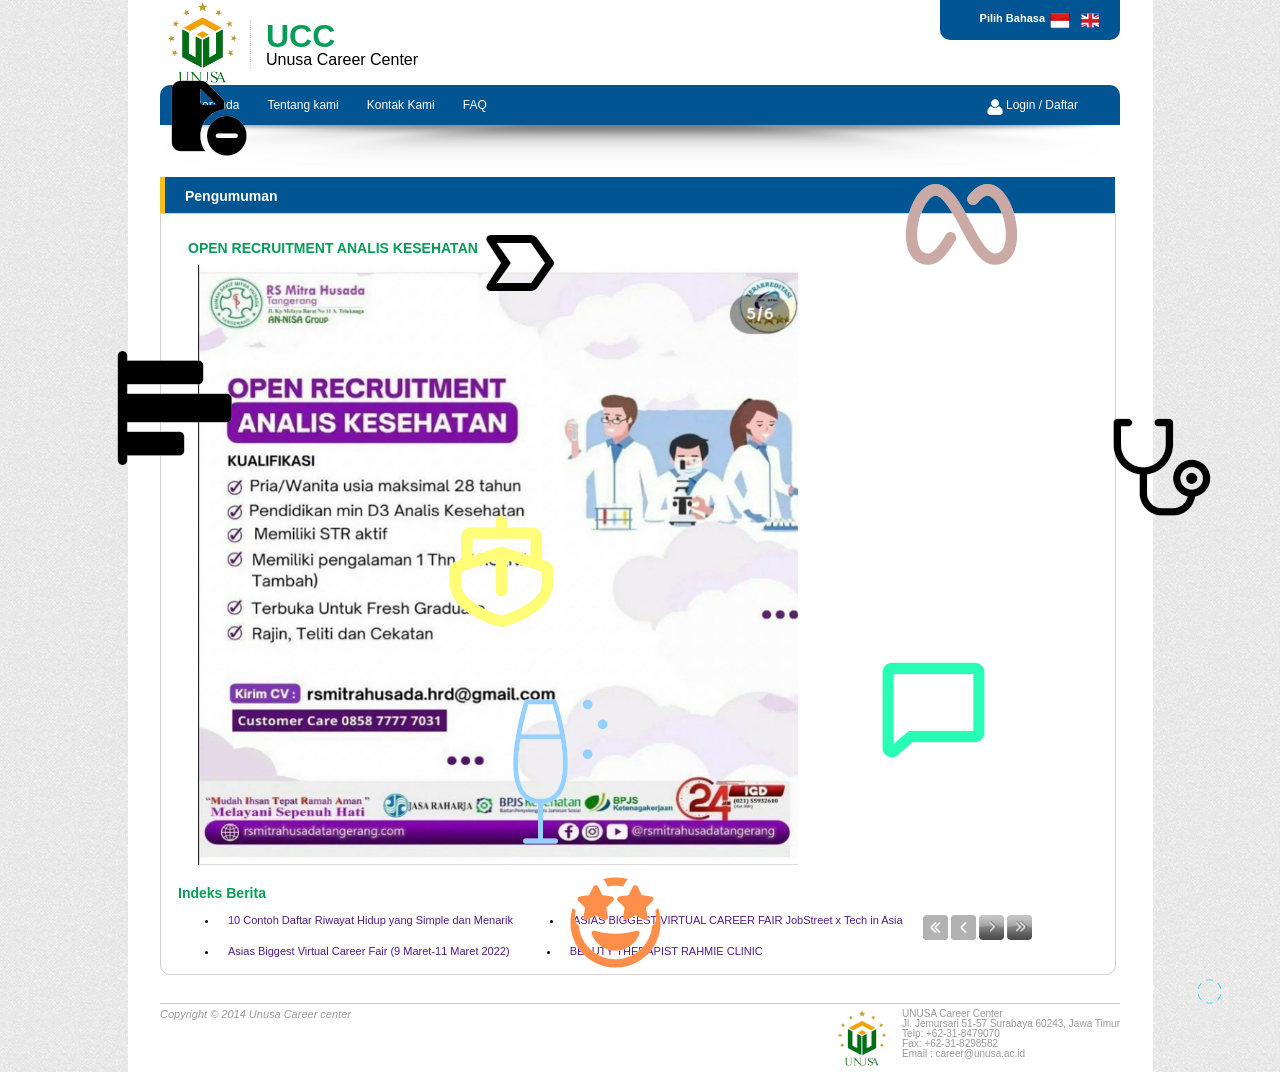 The width and height of the screenshot is (1280, 1072). What do you see at coordinates (961, 224) in the screenshot?
I see `Meta company logo` at bounding box center [961, 224].